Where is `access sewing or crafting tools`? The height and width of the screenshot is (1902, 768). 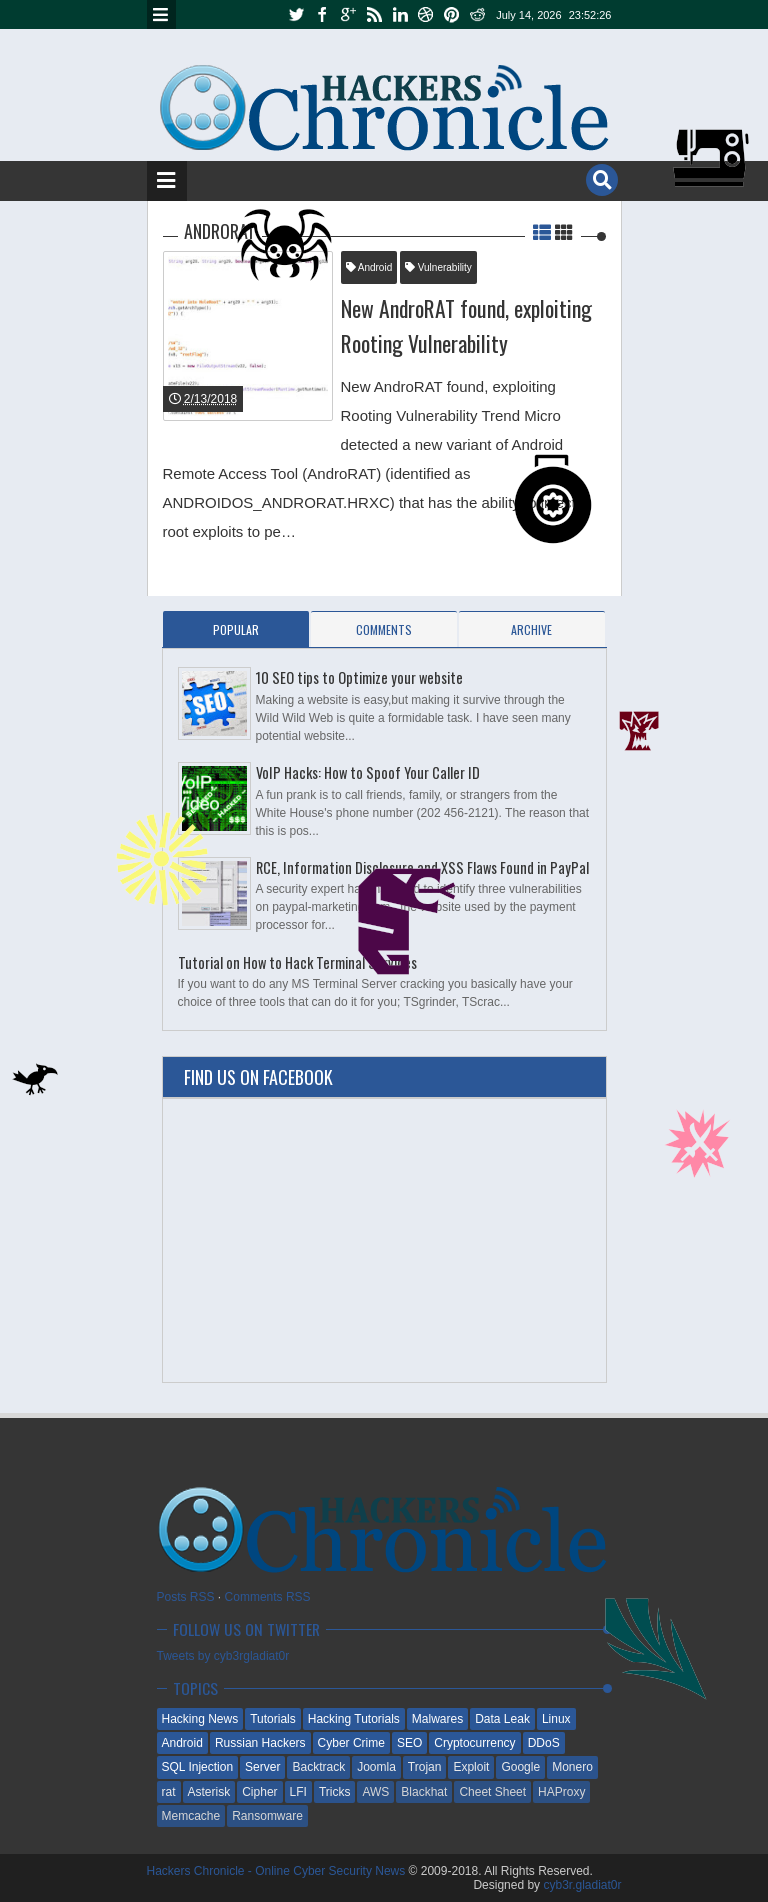
access sewing or crafting tools is located at coordinates (711, 152).